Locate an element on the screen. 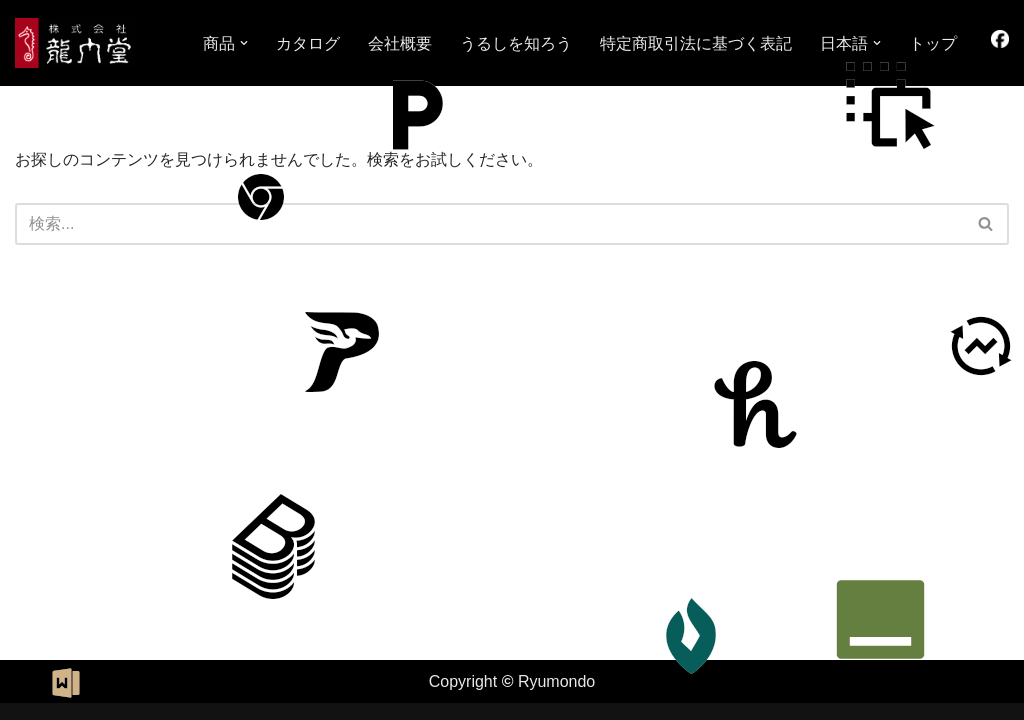 The height and width of the screenshot is (720, 1024). indicates a parking area or facility is located at coordinates (416, 115).